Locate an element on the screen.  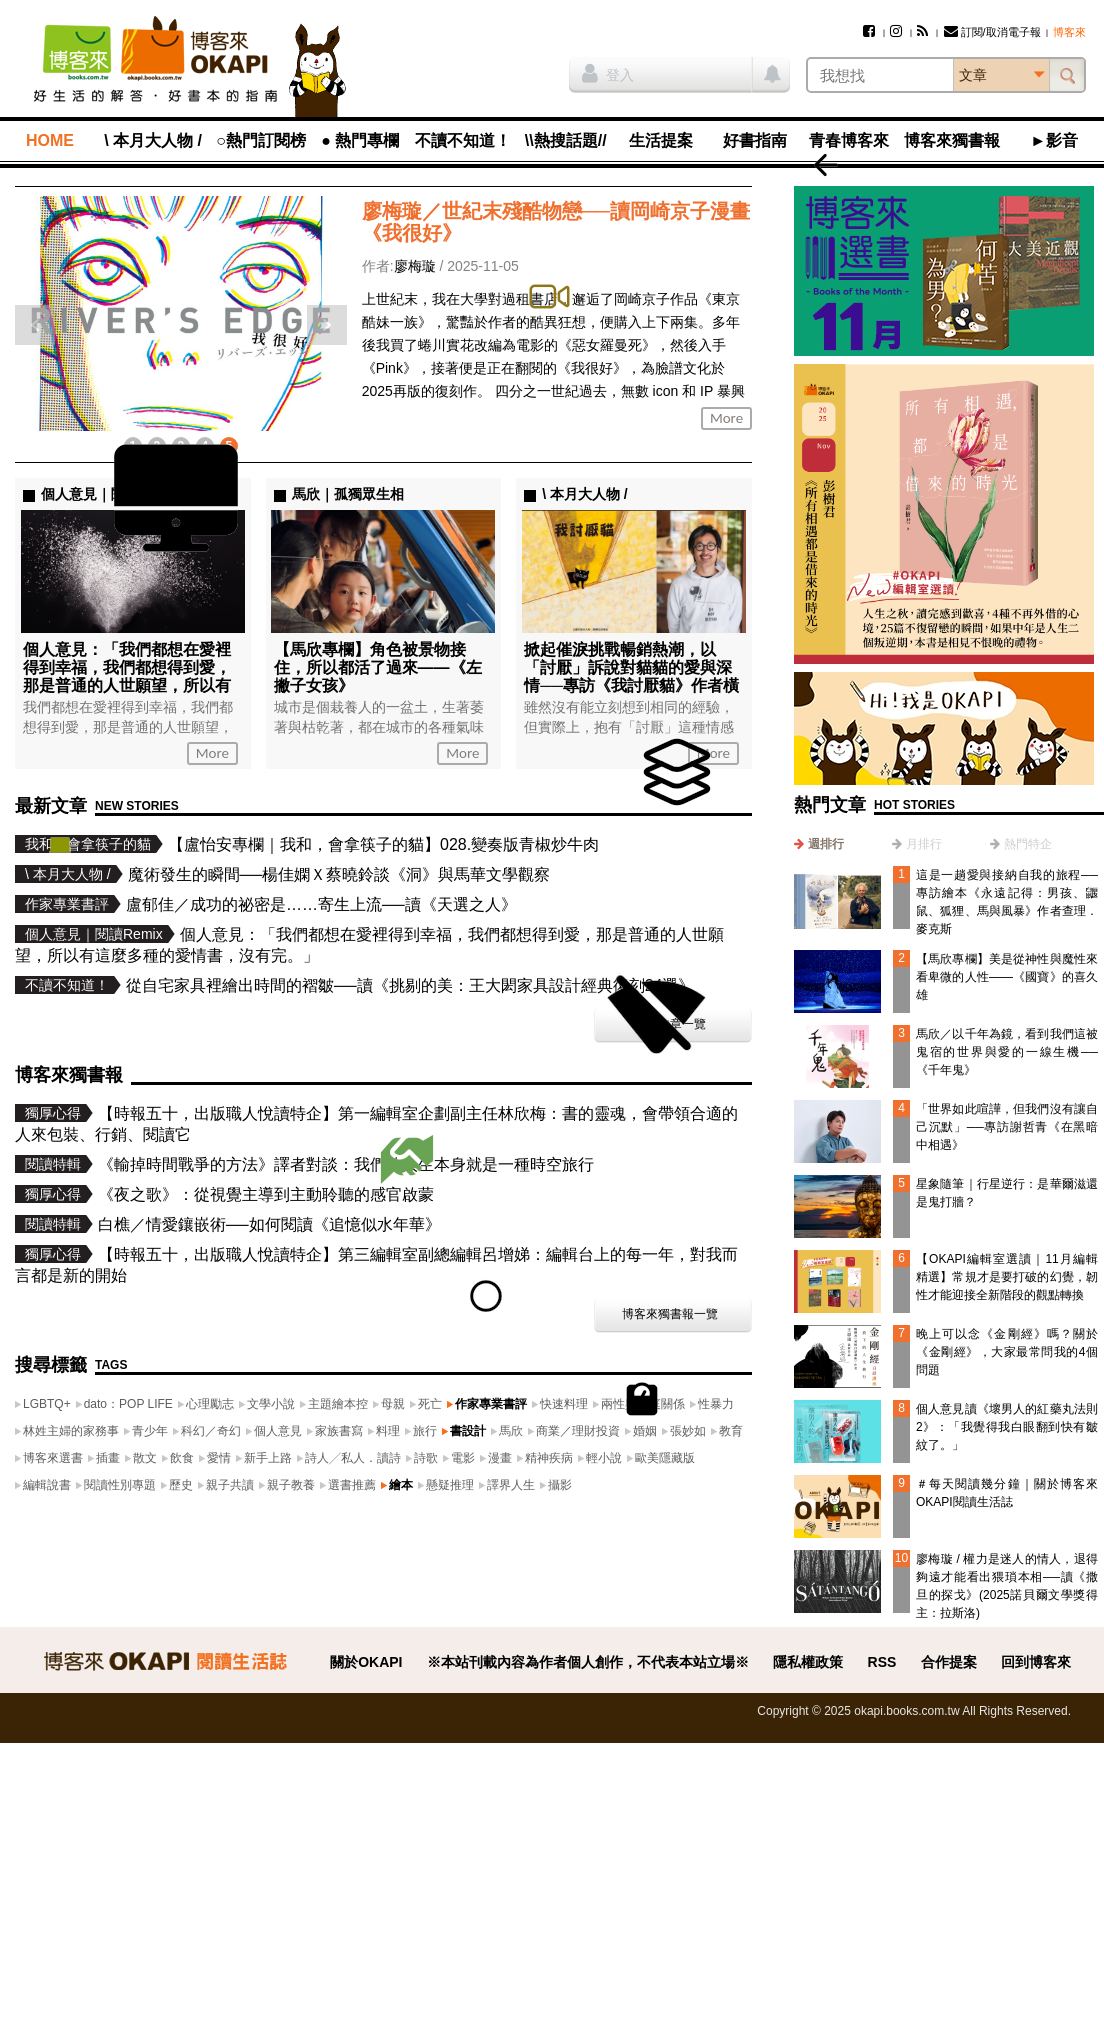
go back to the previous screen is located at coordinates (826, 165).